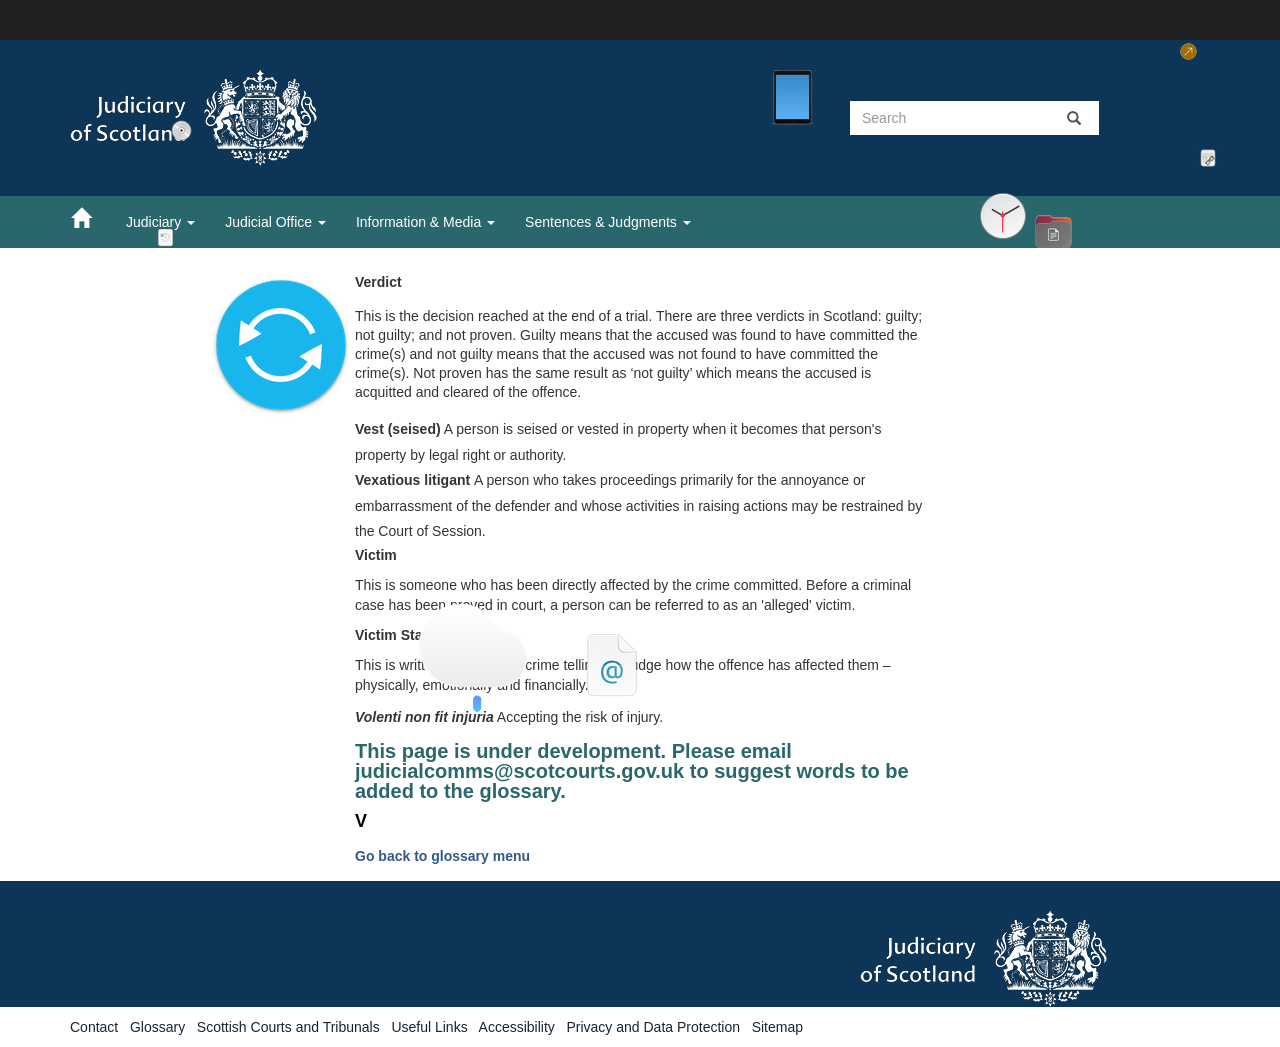 Image resolution: width=1280 pixels, height=1047 pixels. I want to click on access CD/DVD drive contents, so click(181, 130).